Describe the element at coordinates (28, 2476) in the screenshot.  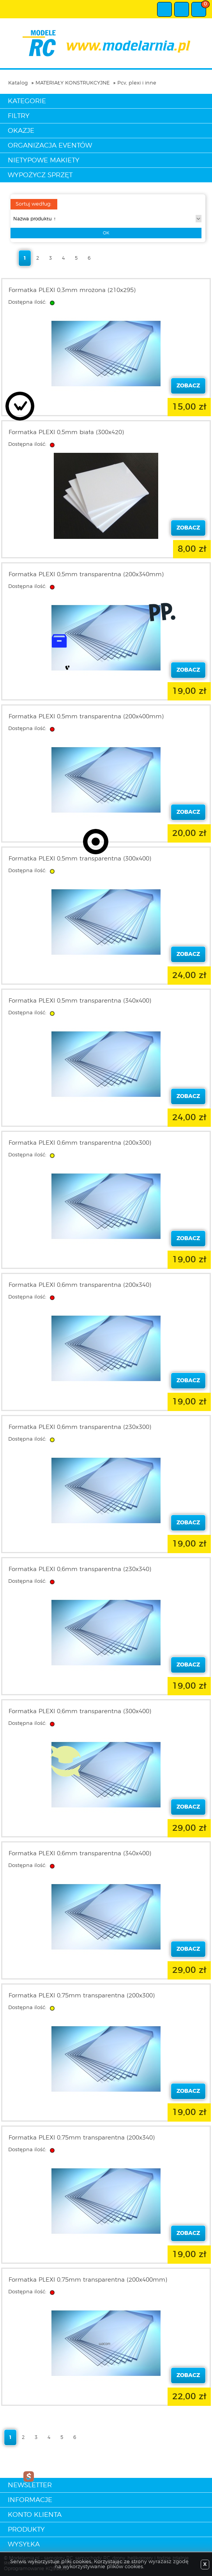
I see `open Cash App` at that location.